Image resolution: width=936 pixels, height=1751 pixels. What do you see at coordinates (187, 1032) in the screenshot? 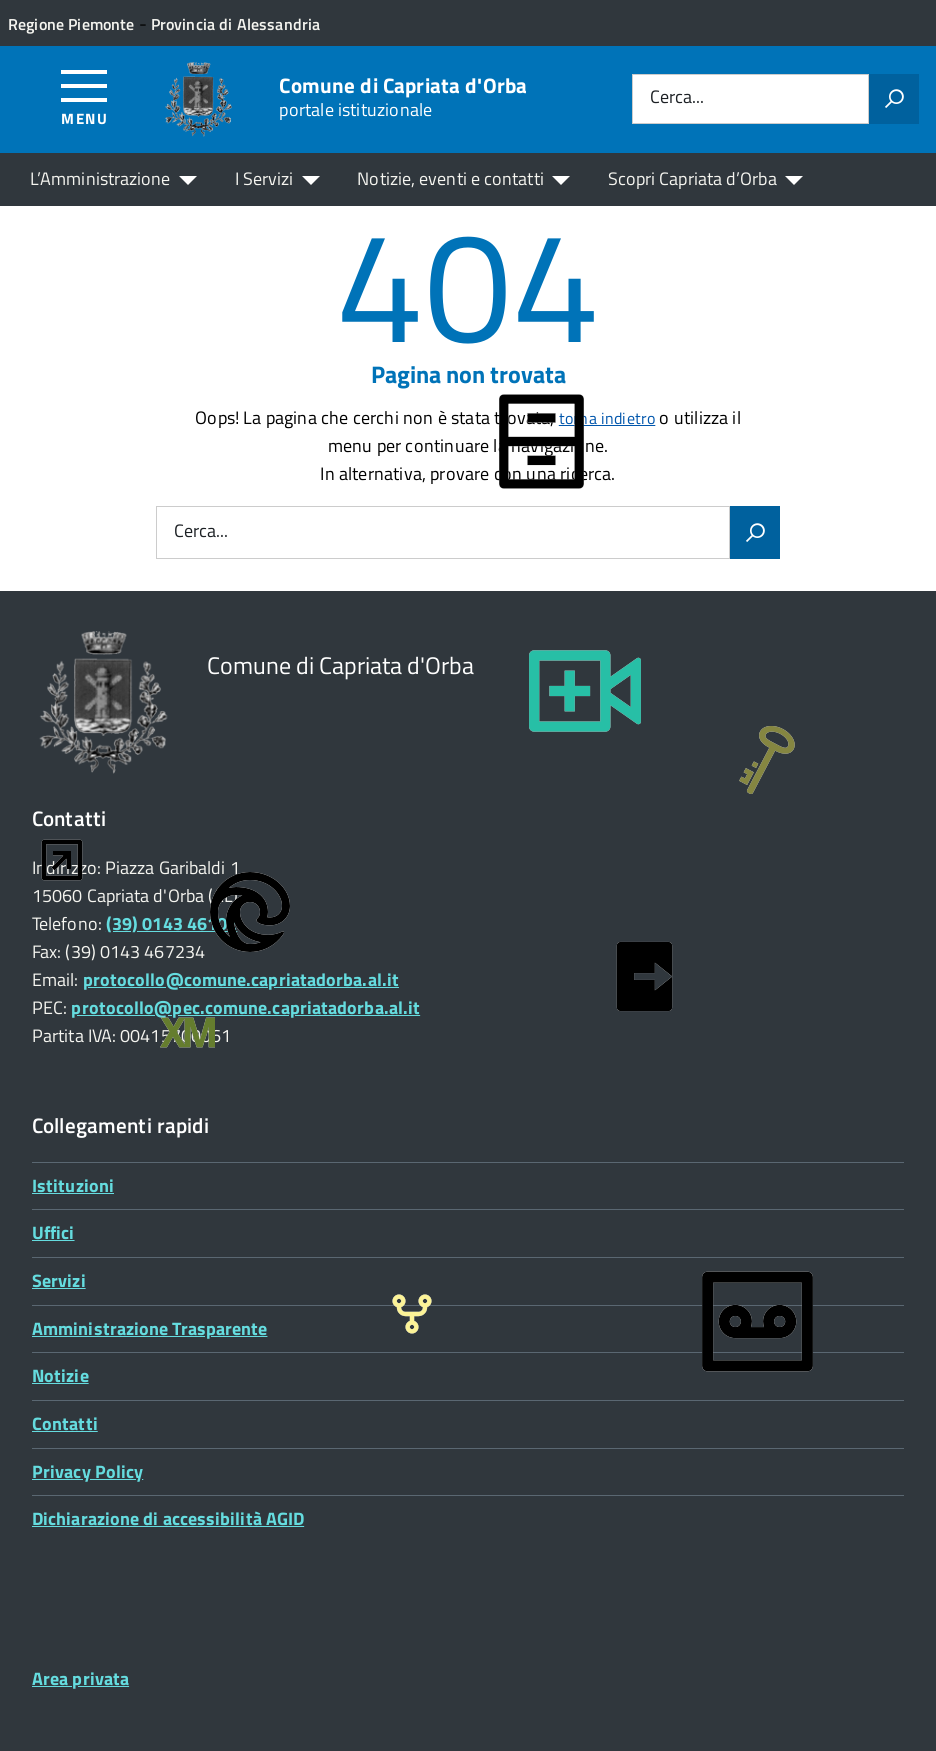
I see `open qualtrics survey platform` at bounding box center [187, 1032].